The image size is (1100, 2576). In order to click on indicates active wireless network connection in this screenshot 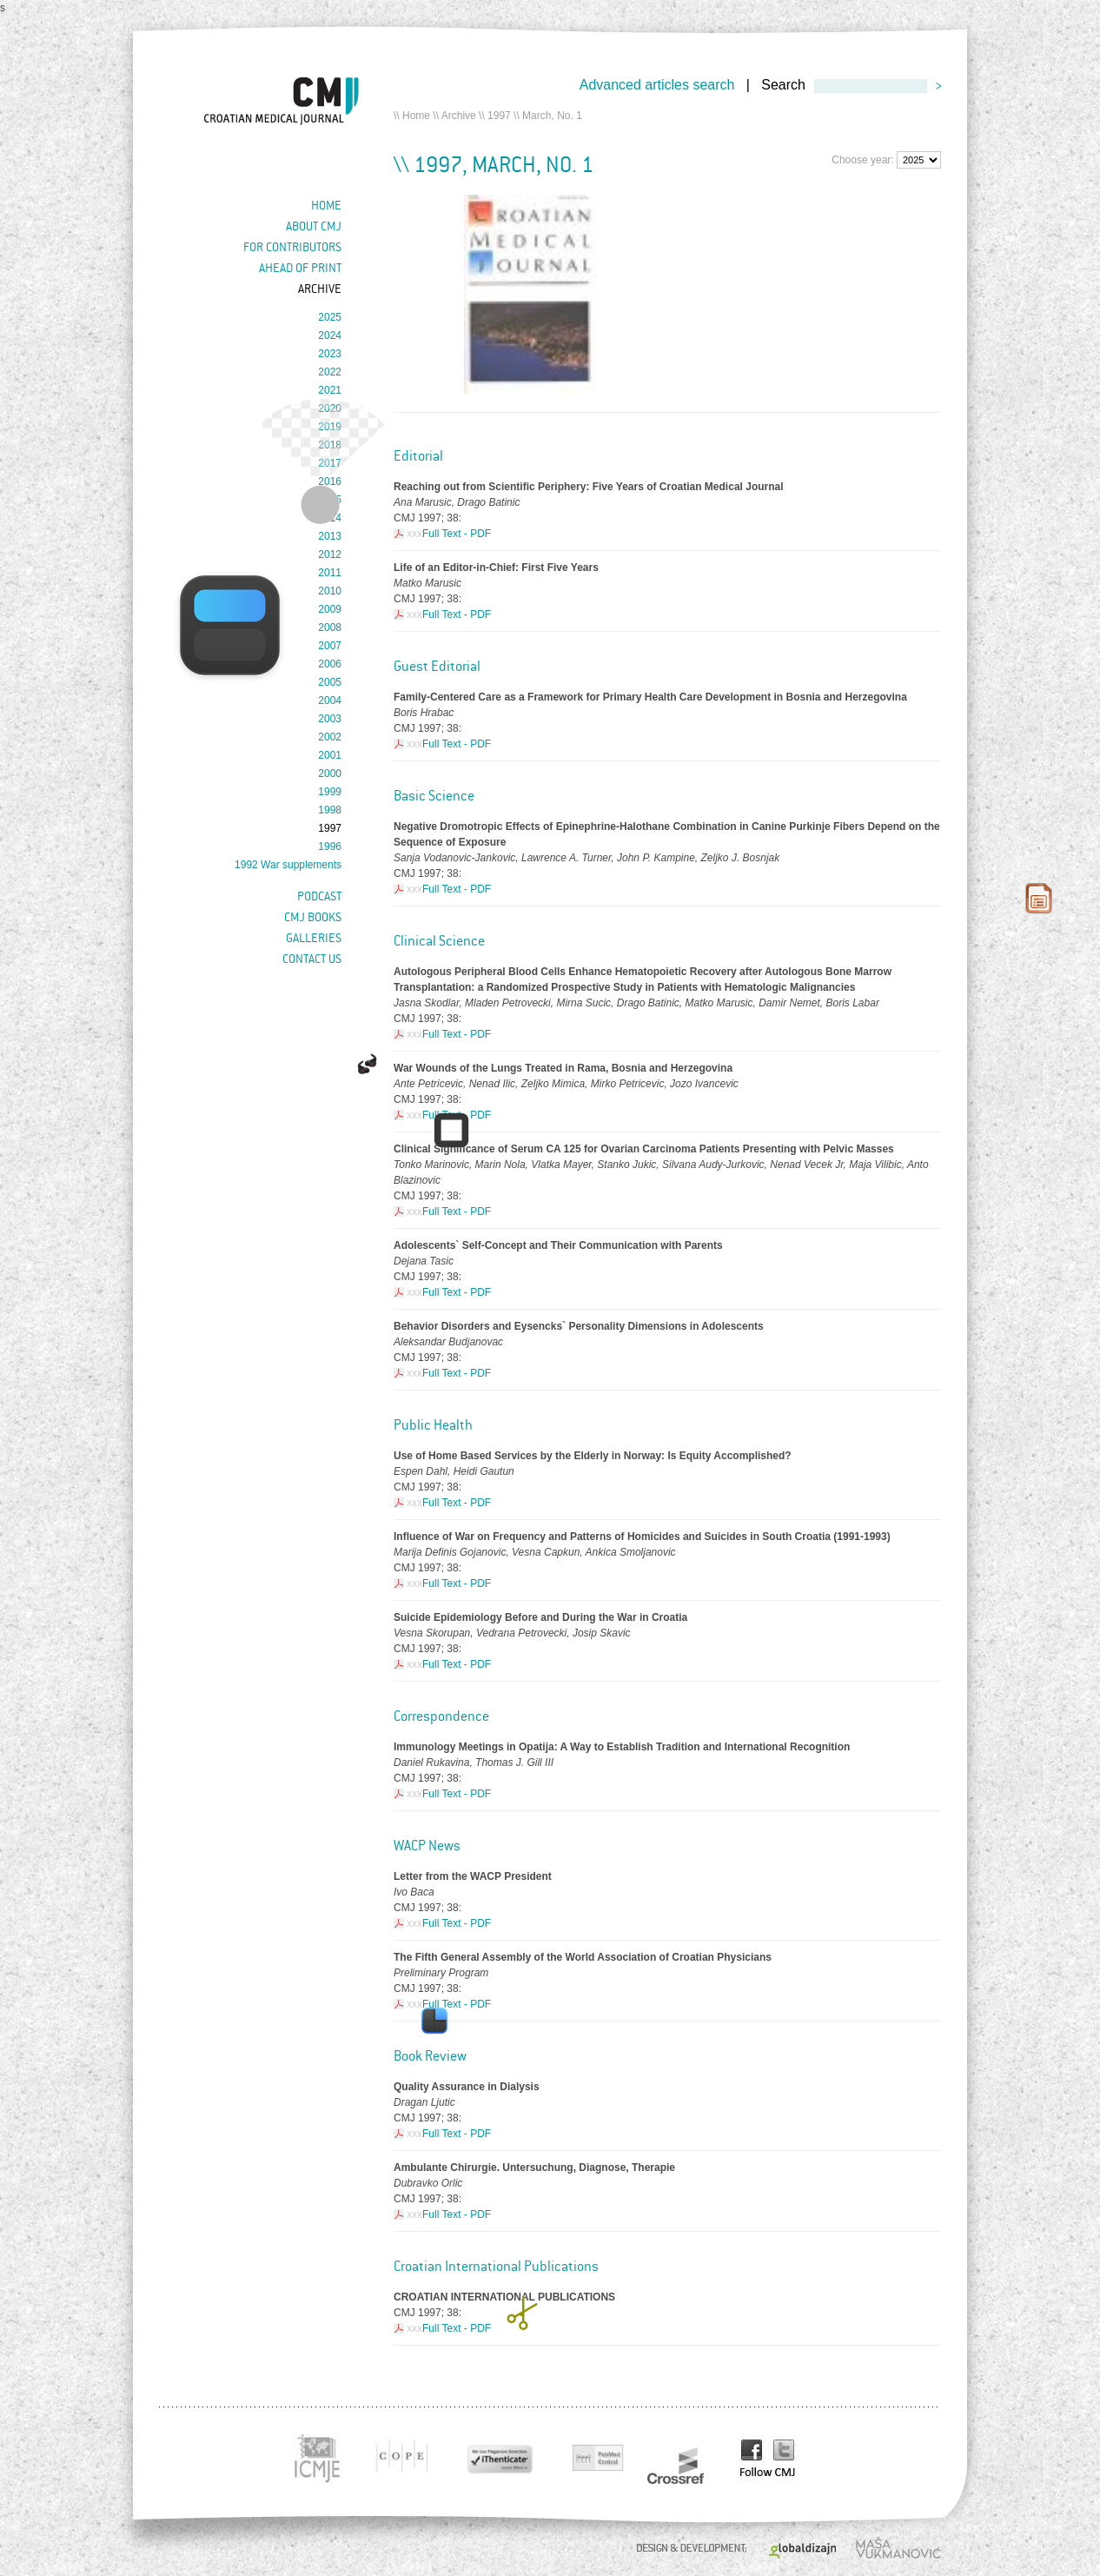, I will do `click(320, 456)`.